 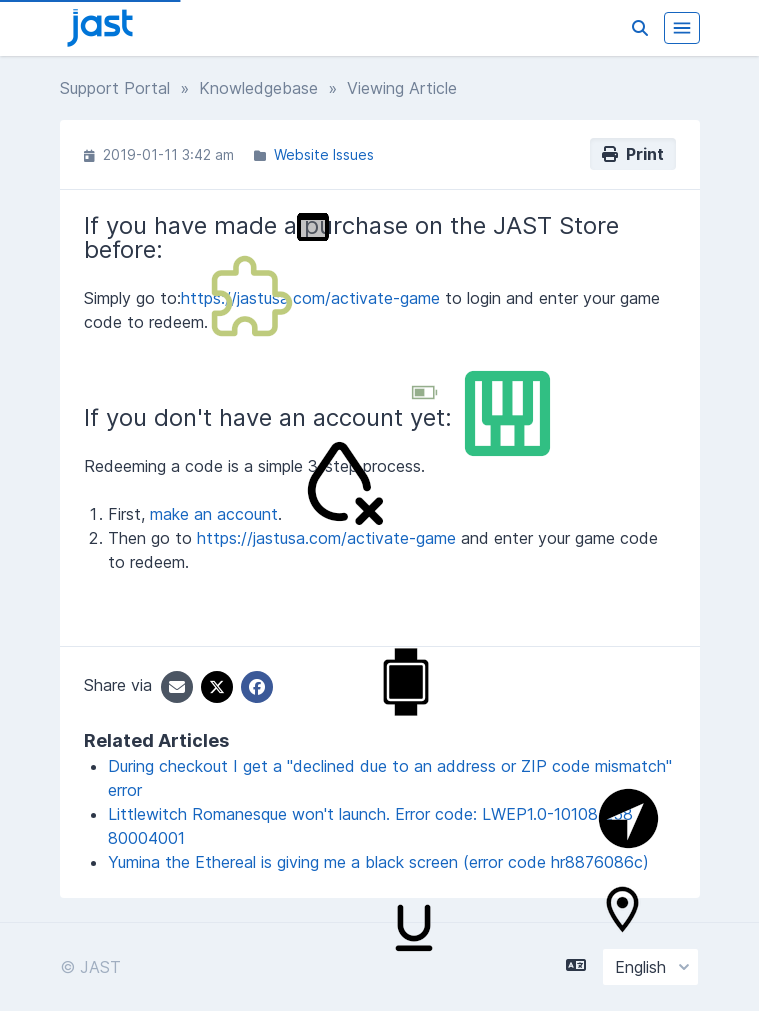 What do you see at coordinates (252, 296) in the screenshot?
I see `access browser extensions or plugins` at bounding box center [252, 296].